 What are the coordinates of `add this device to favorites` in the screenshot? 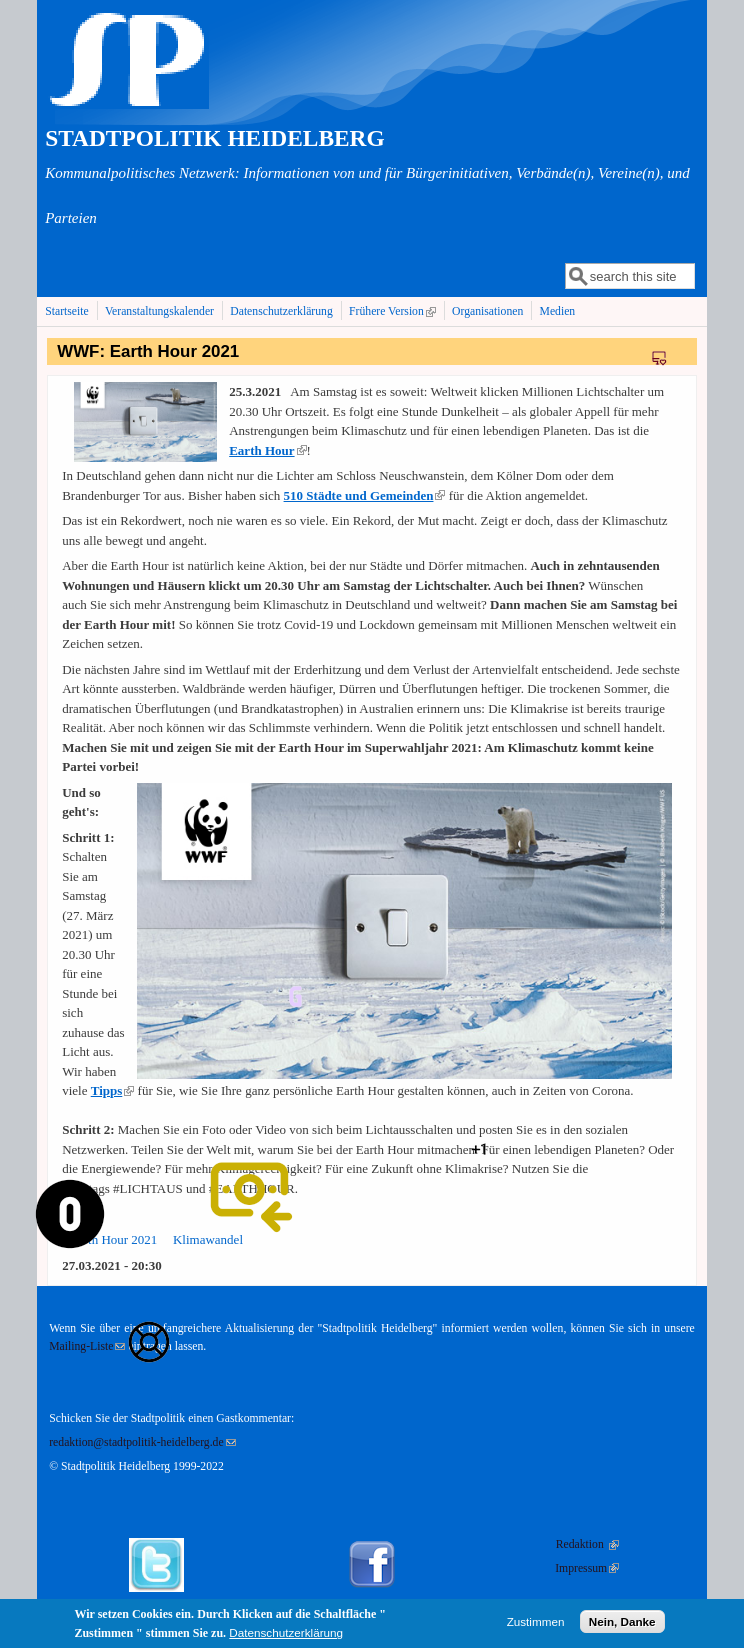 It's located at (659, 358).